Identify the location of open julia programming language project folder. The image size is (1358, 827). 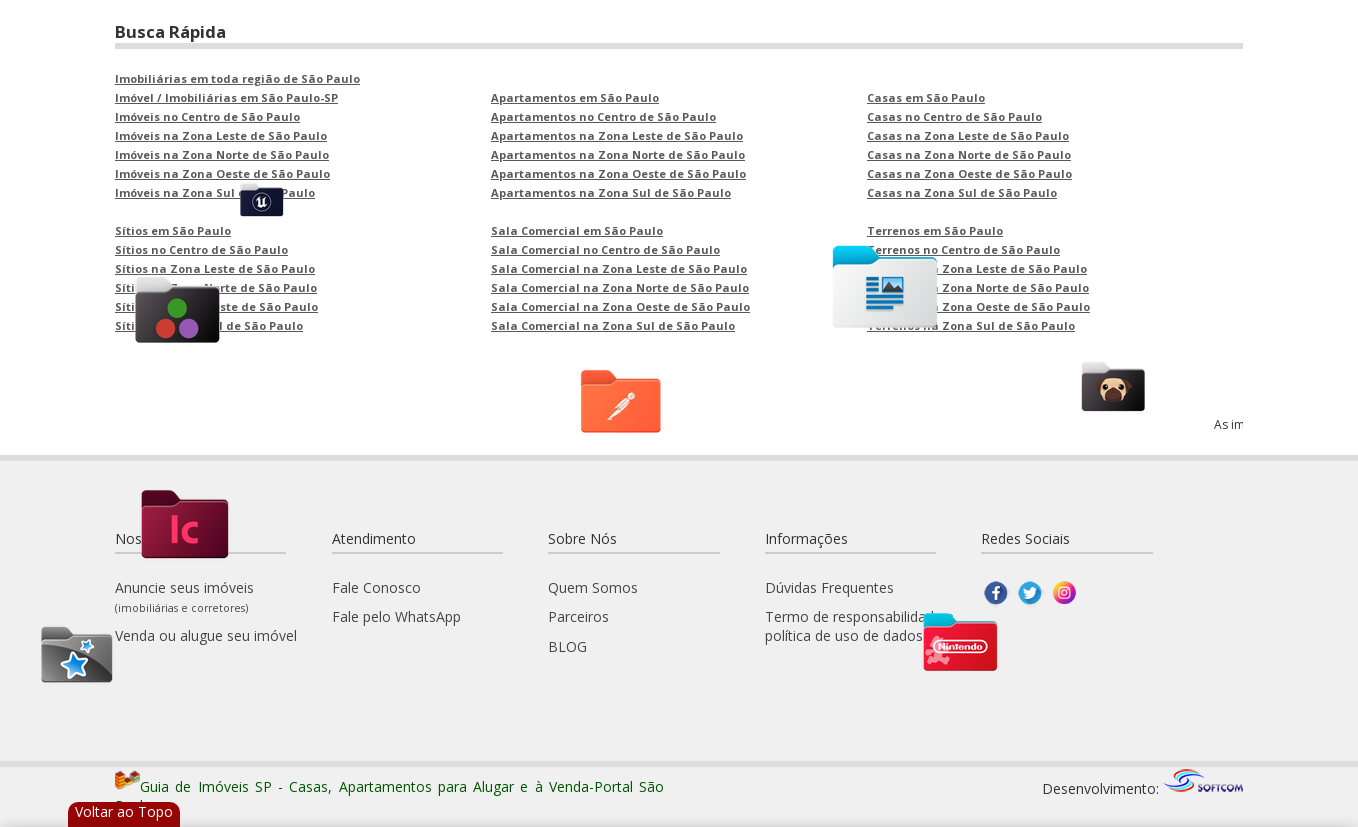
(177, 312).